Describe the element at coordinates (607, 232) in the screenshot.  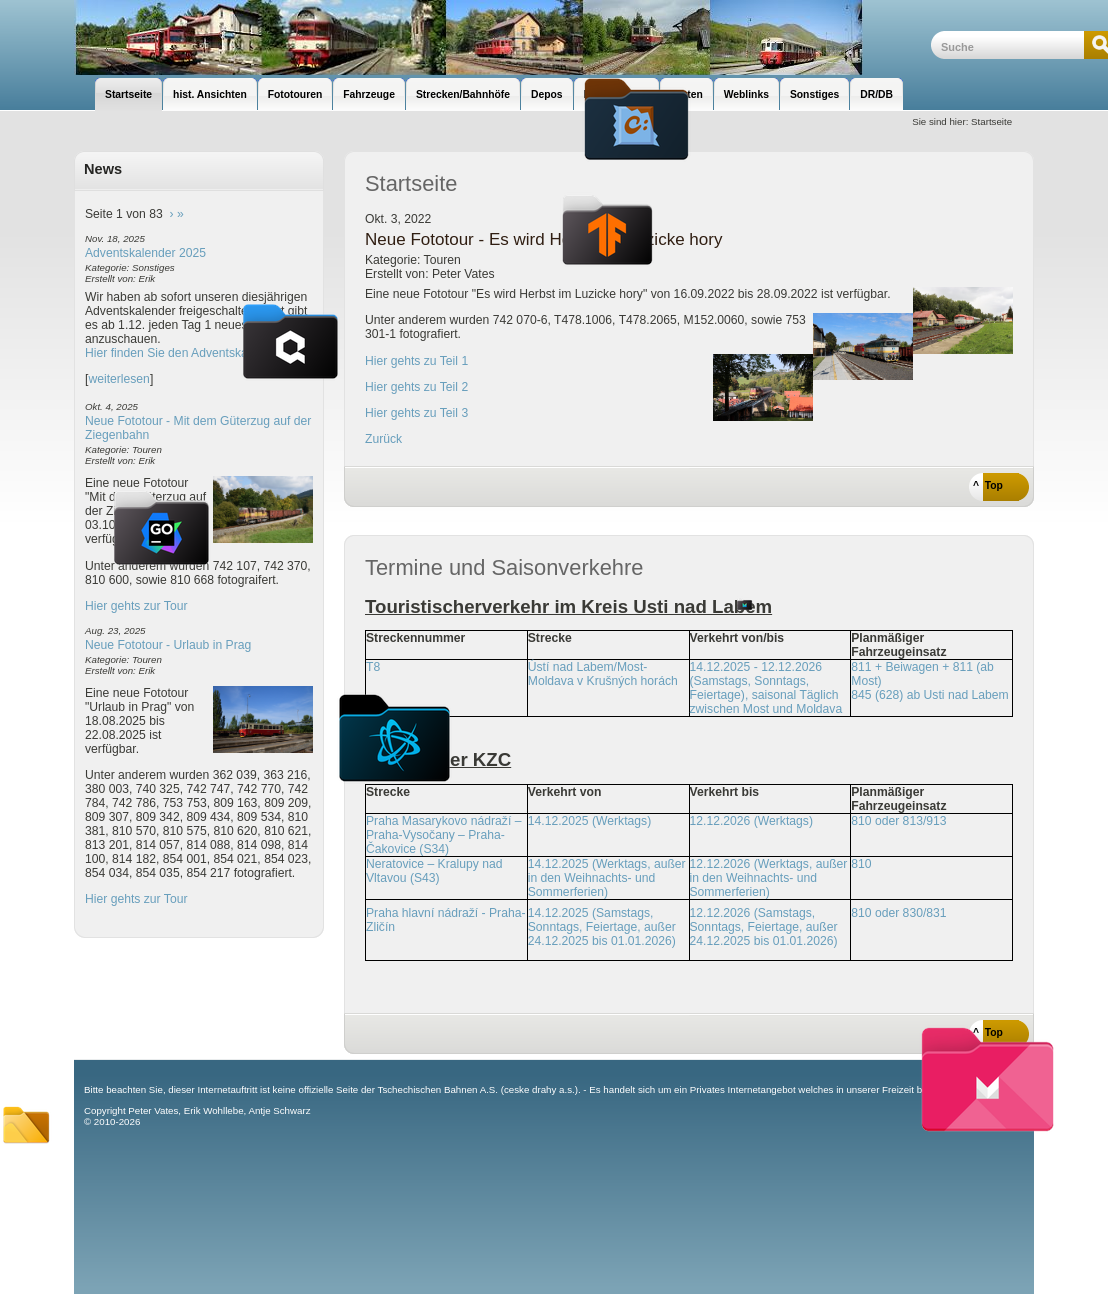
I see `open tensorflow project folder` at that location.